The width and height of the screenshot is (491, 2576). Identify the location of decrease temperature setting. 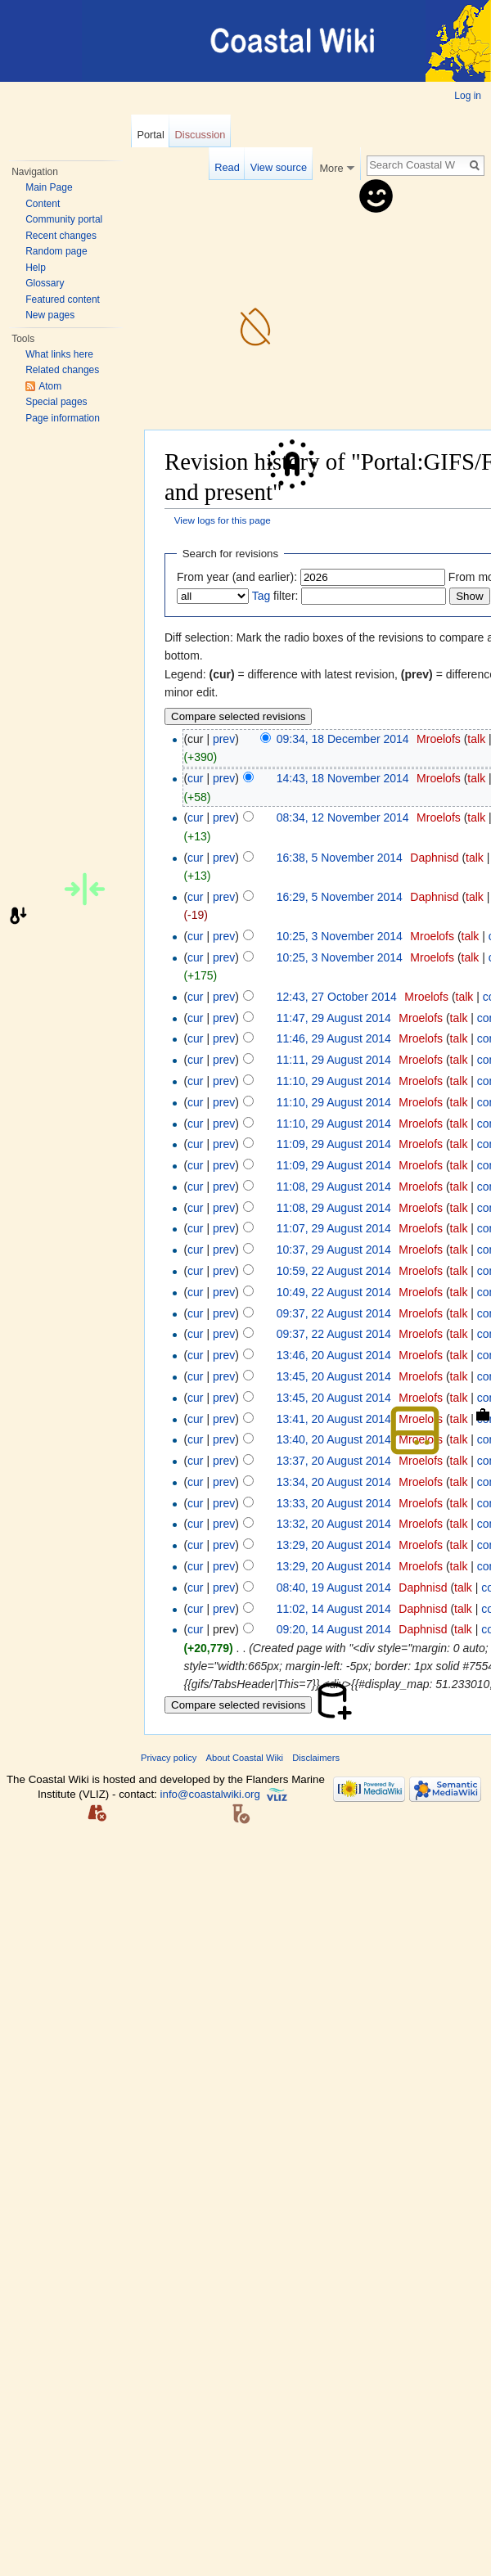
(18, 916).